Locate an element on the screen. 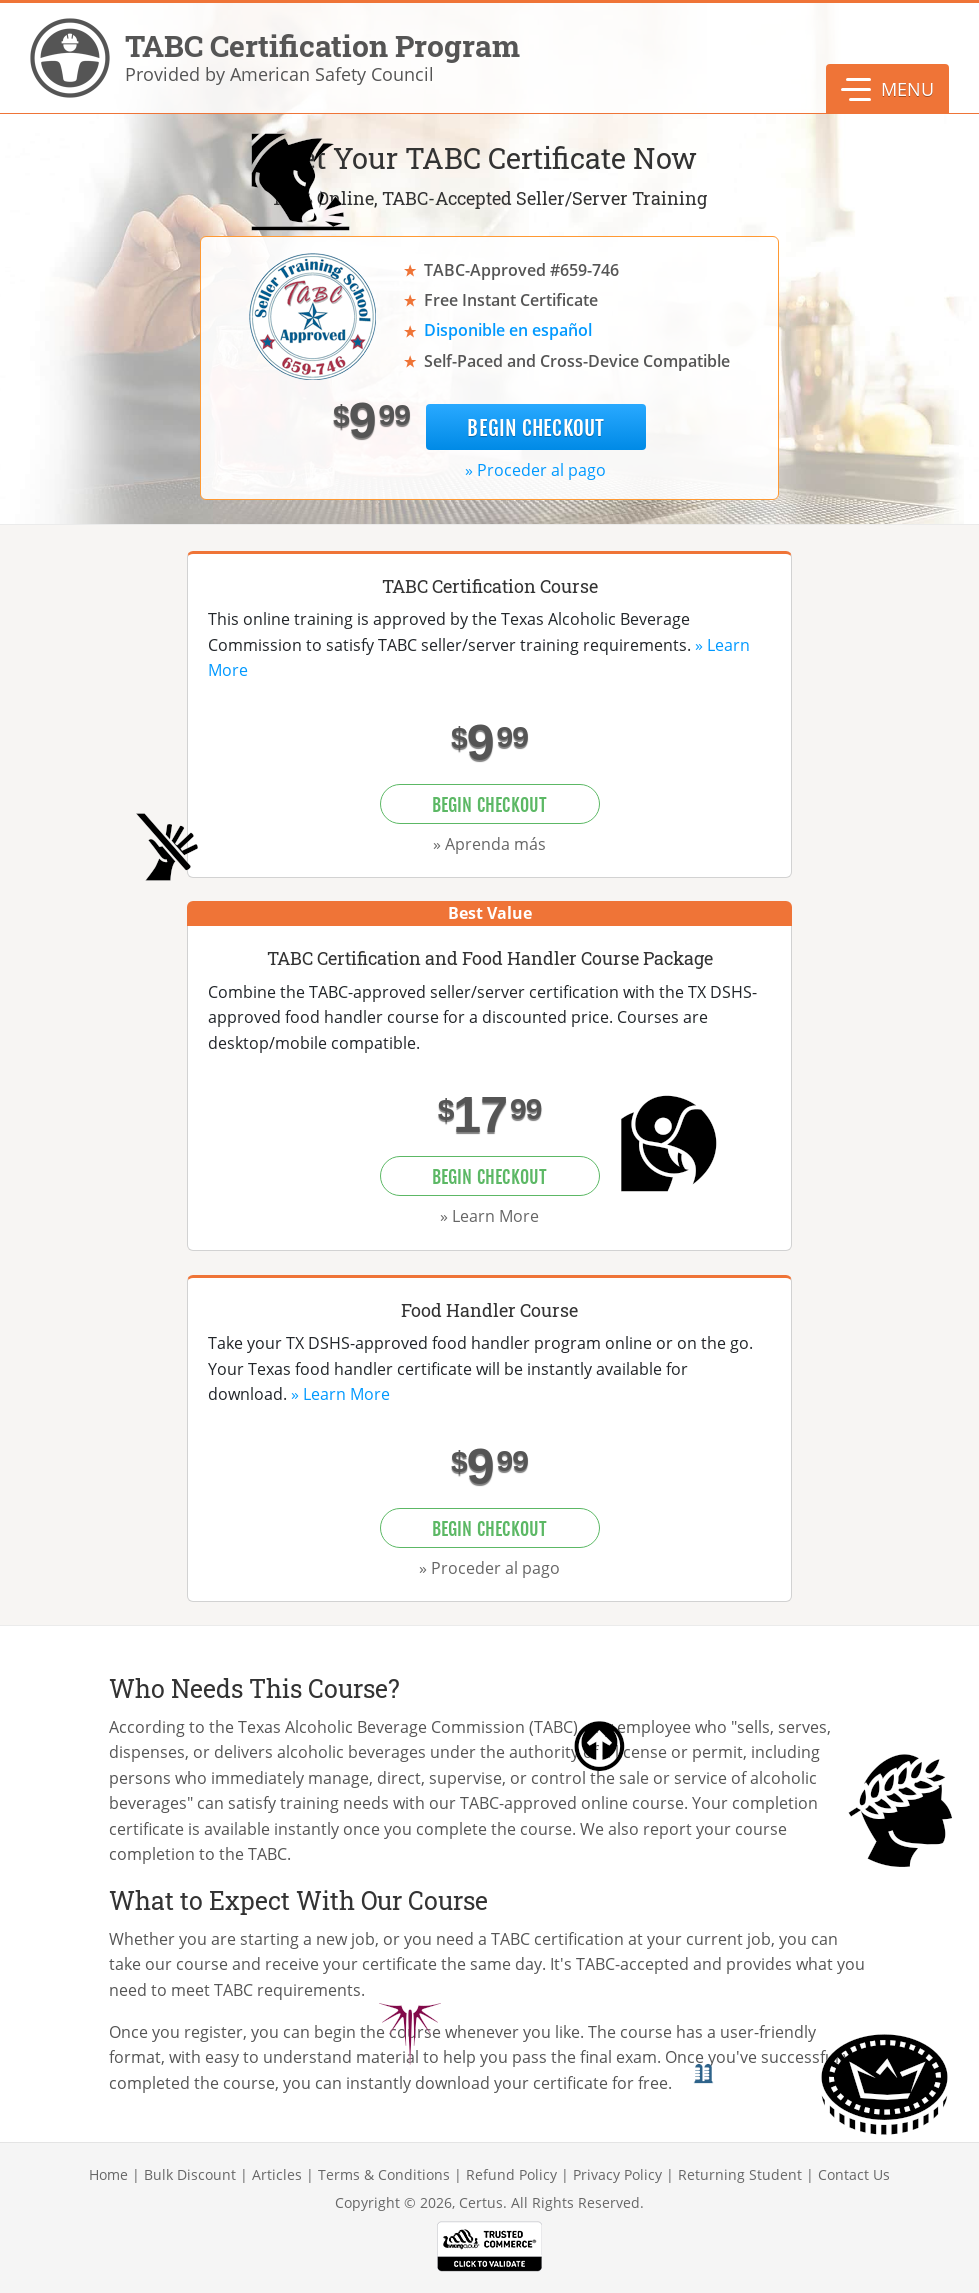  search or track feature using scent detection is located at coordinates (300, 182).